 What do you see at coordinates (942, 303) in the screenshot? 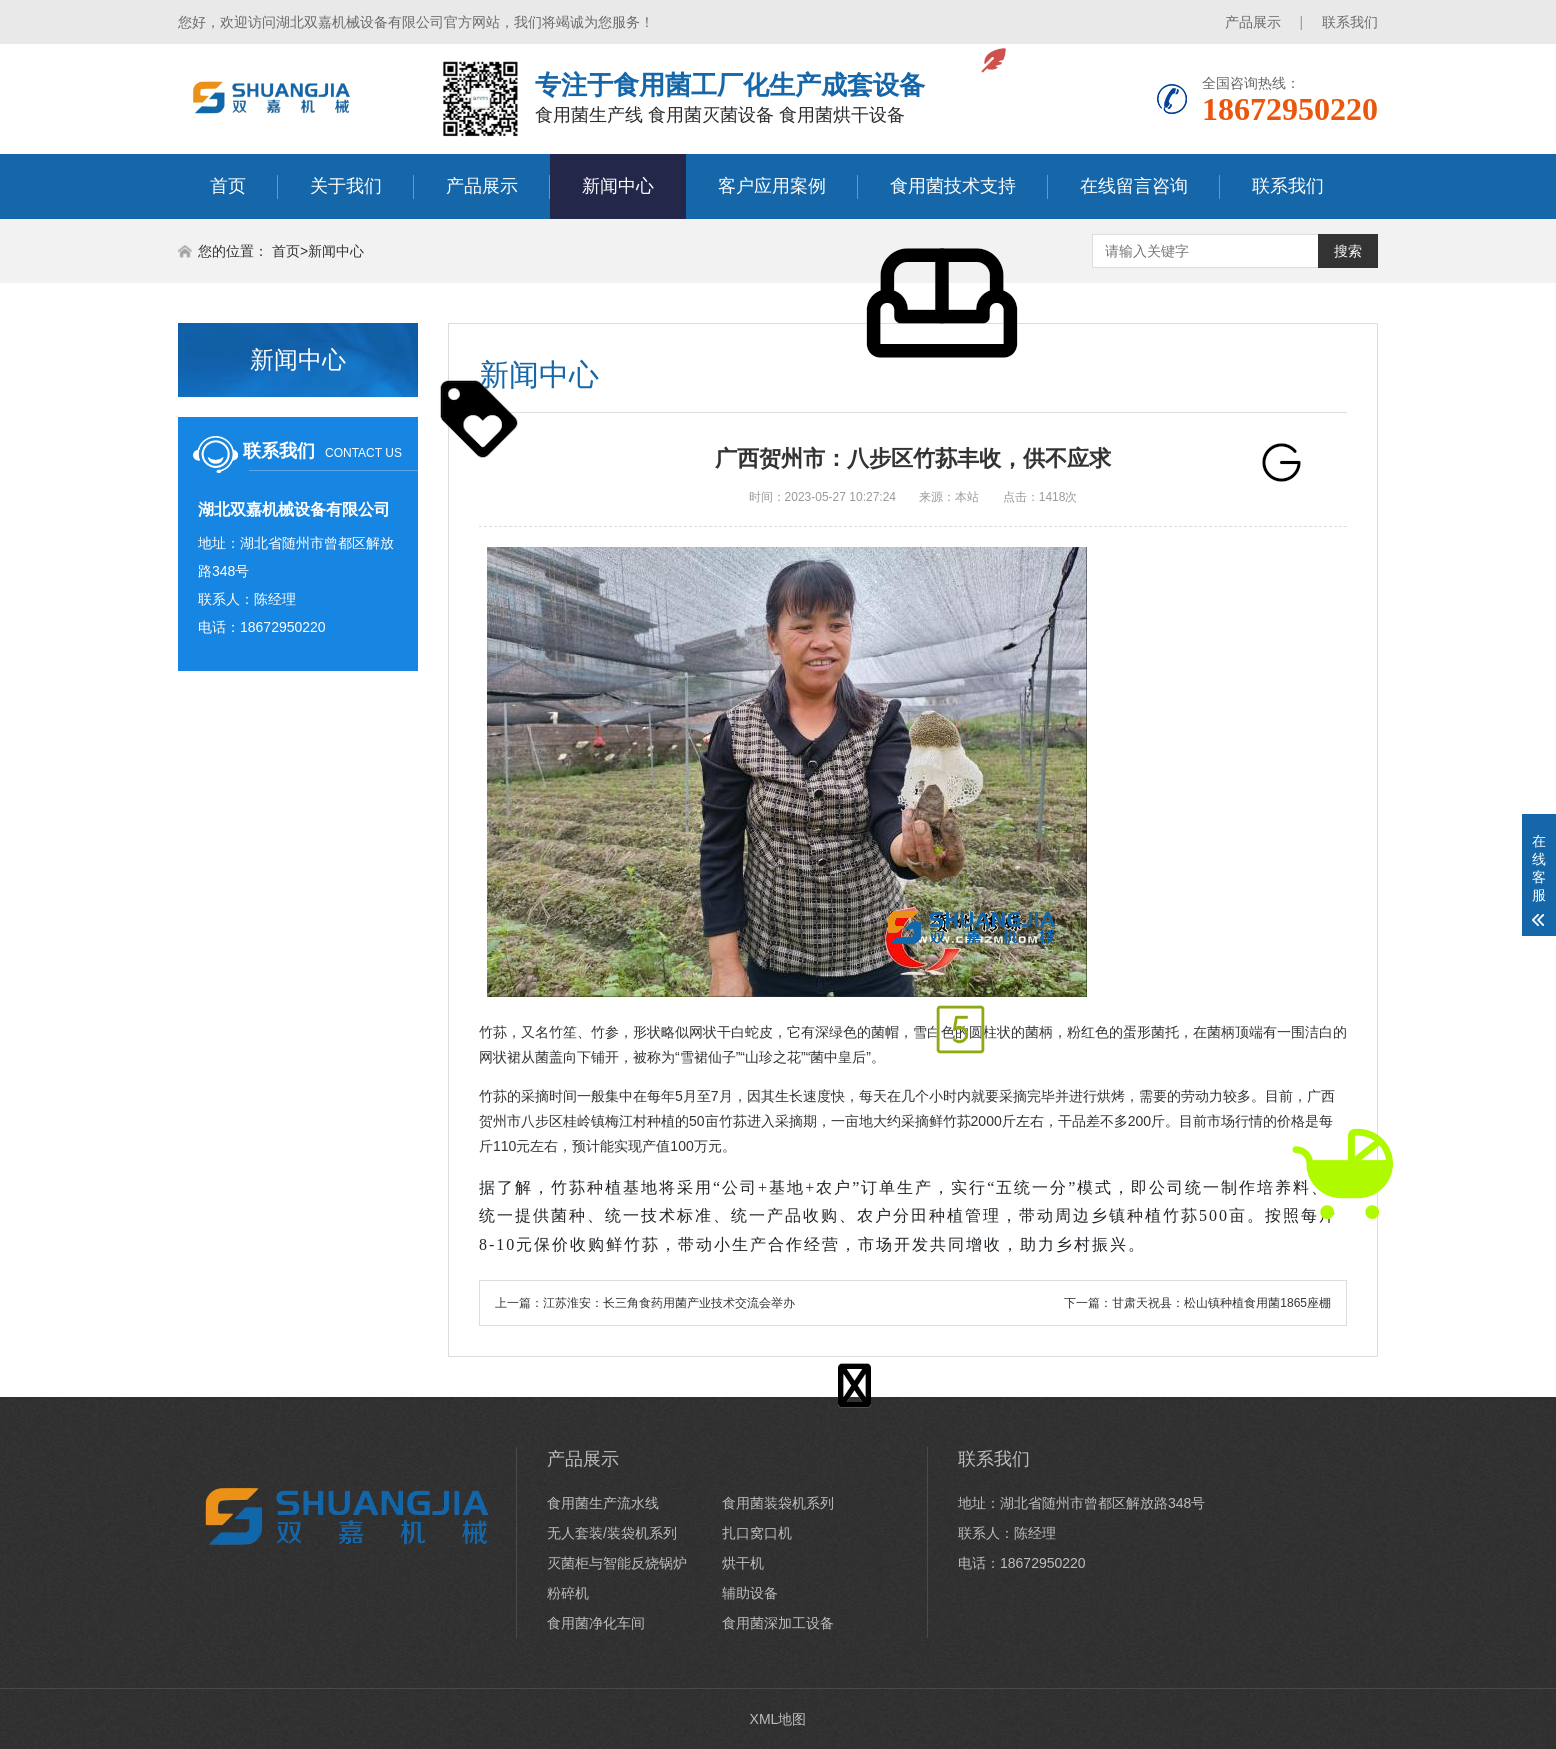
I see `browse furniture or home decor items` at bounding box center [942, 303].